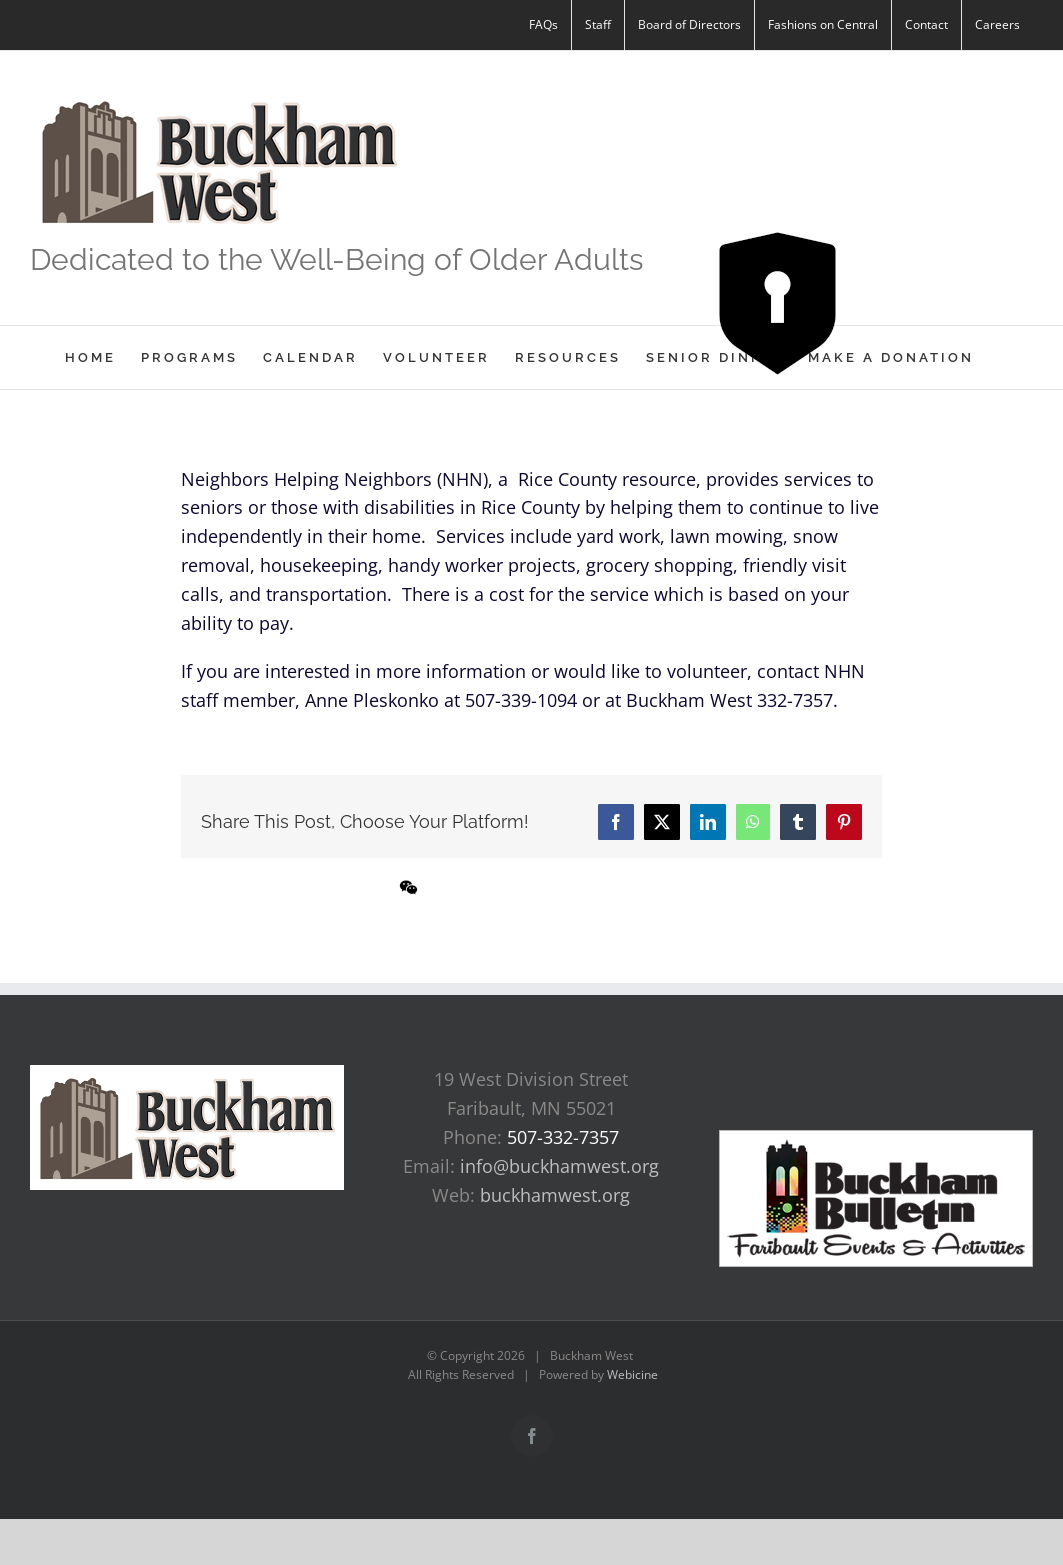 This screenshot has height=1565, width=1063. Describe the element at coordinates (777, 303) in the screenshot. I see `access security or privacy settings` at that location.